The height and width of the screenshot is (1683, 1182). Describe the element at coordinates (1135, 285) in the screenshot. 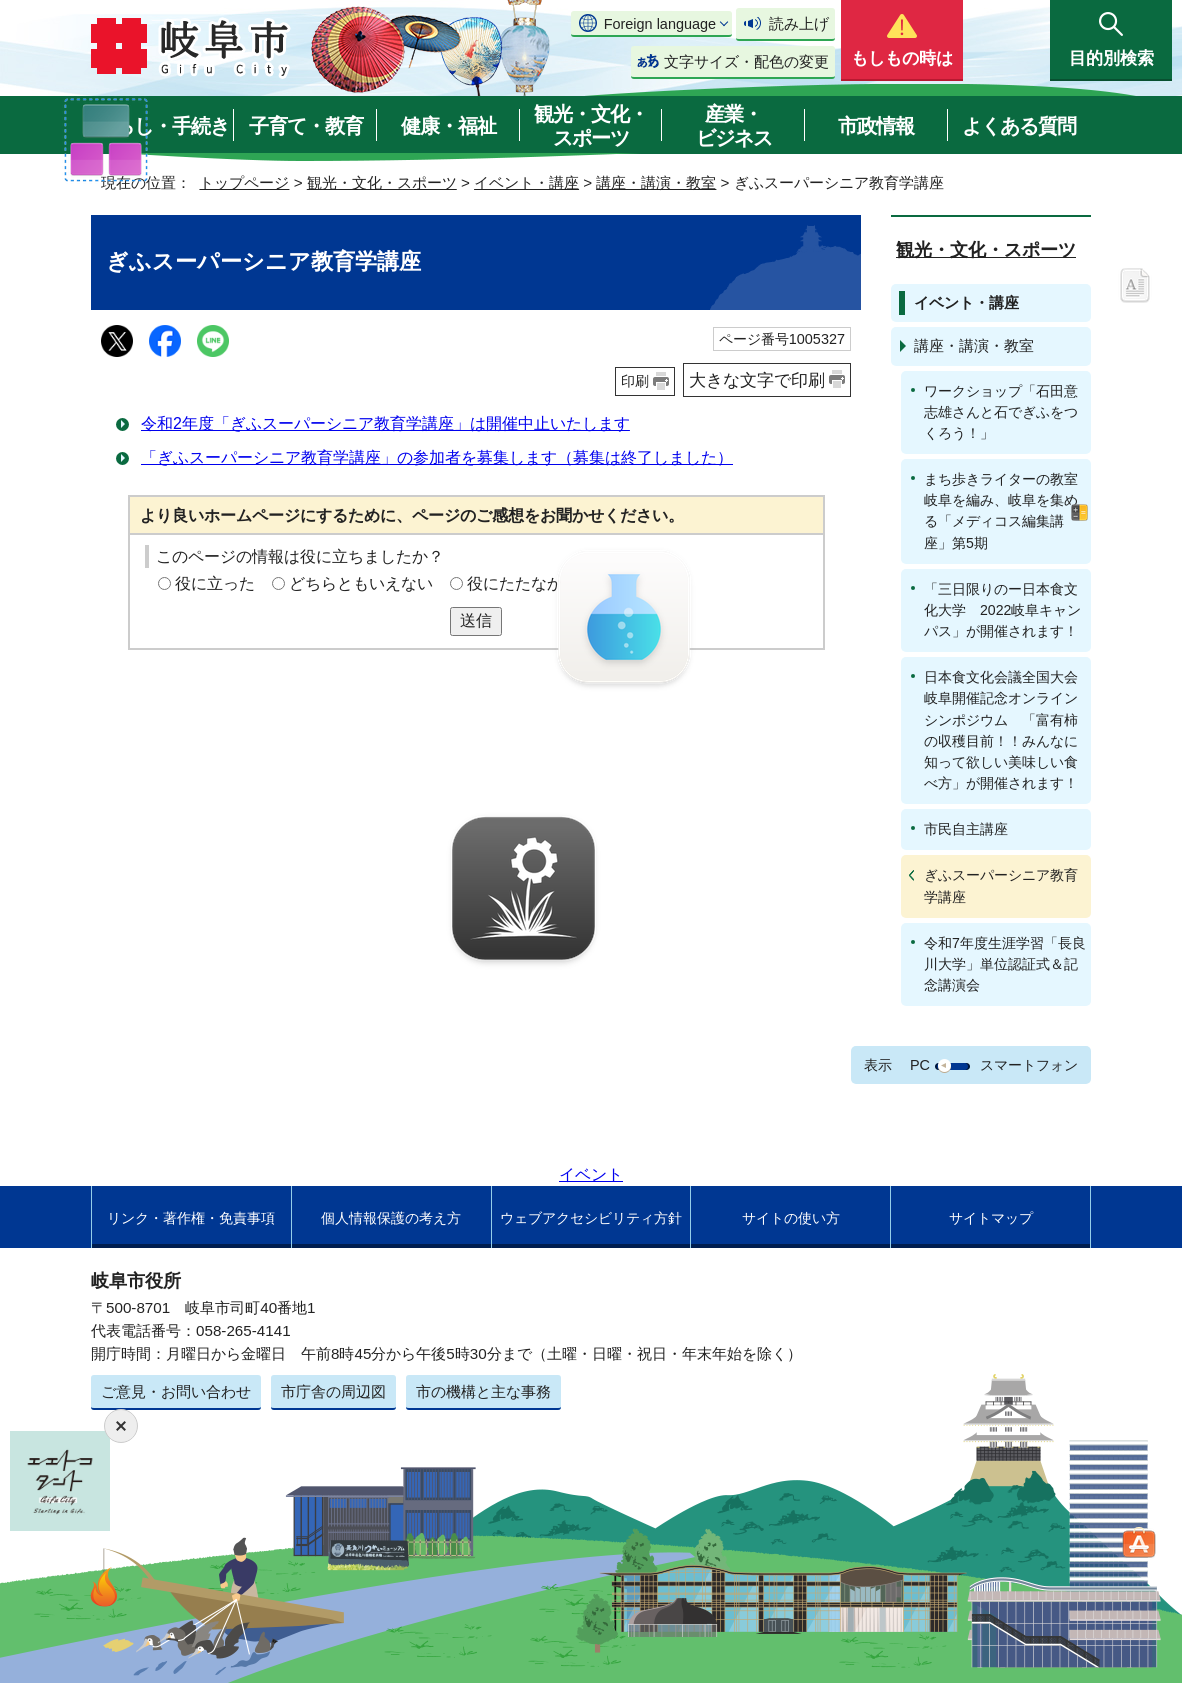

I see `open a rich text format document` at that location.